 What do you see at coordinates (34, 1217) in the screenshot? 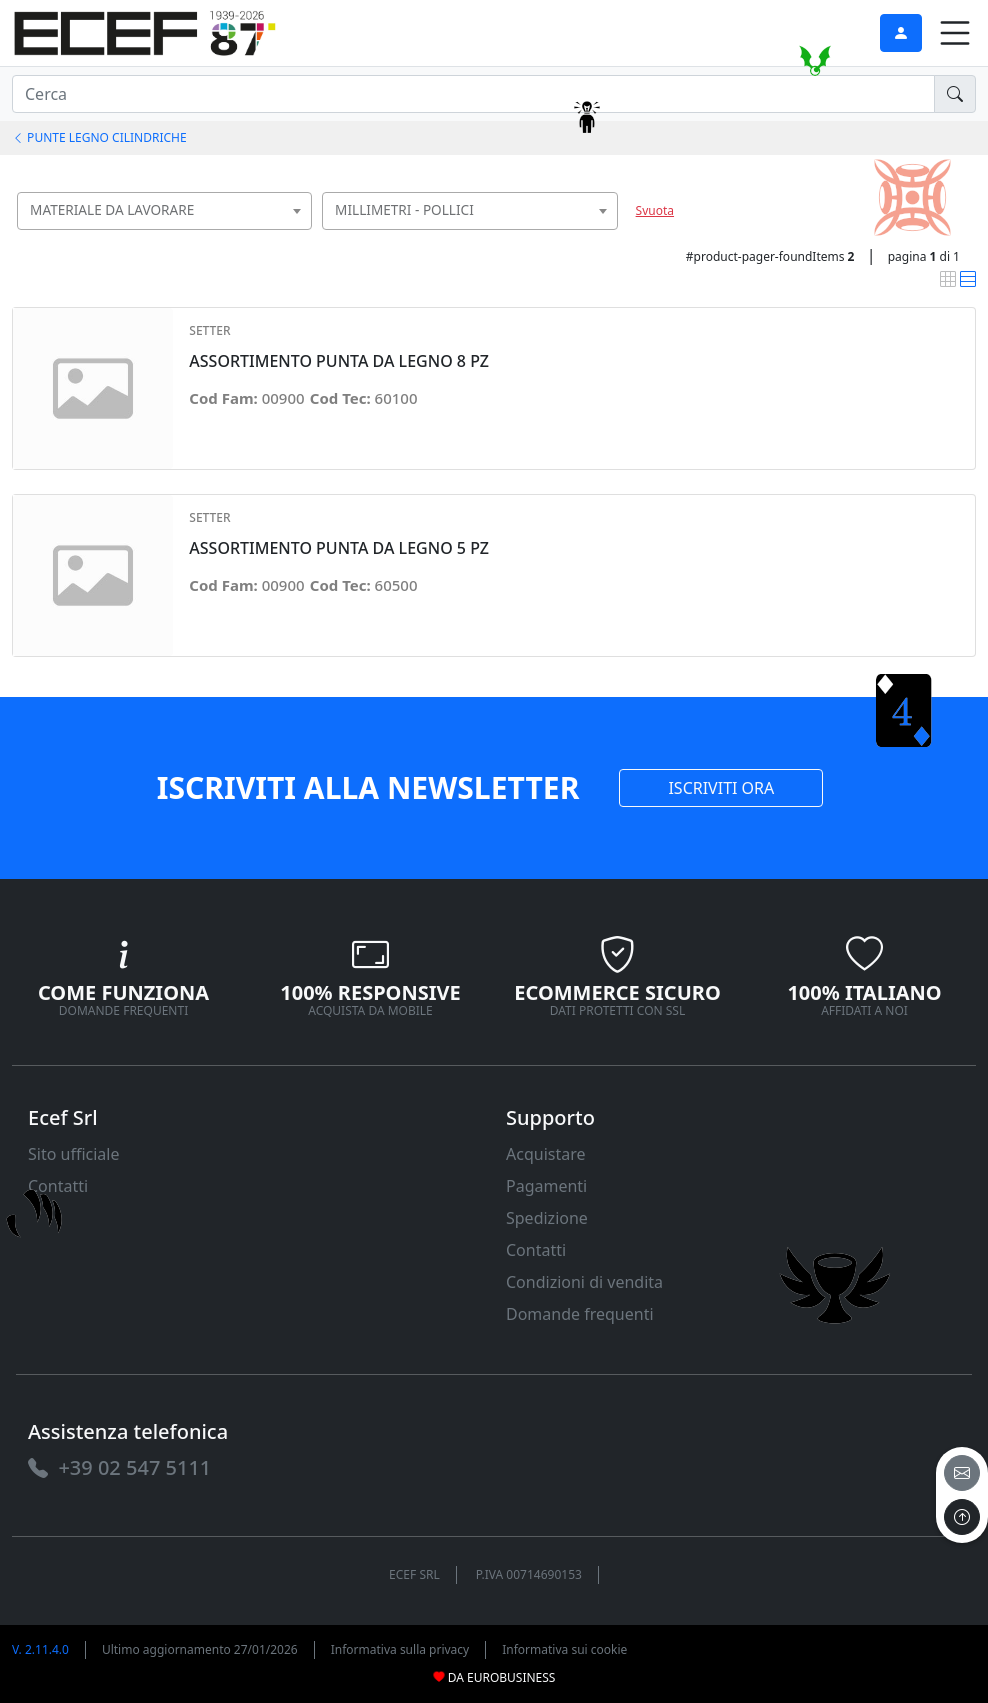
I see `activate grab or snatch ability` at bounding box center [34, 1217].